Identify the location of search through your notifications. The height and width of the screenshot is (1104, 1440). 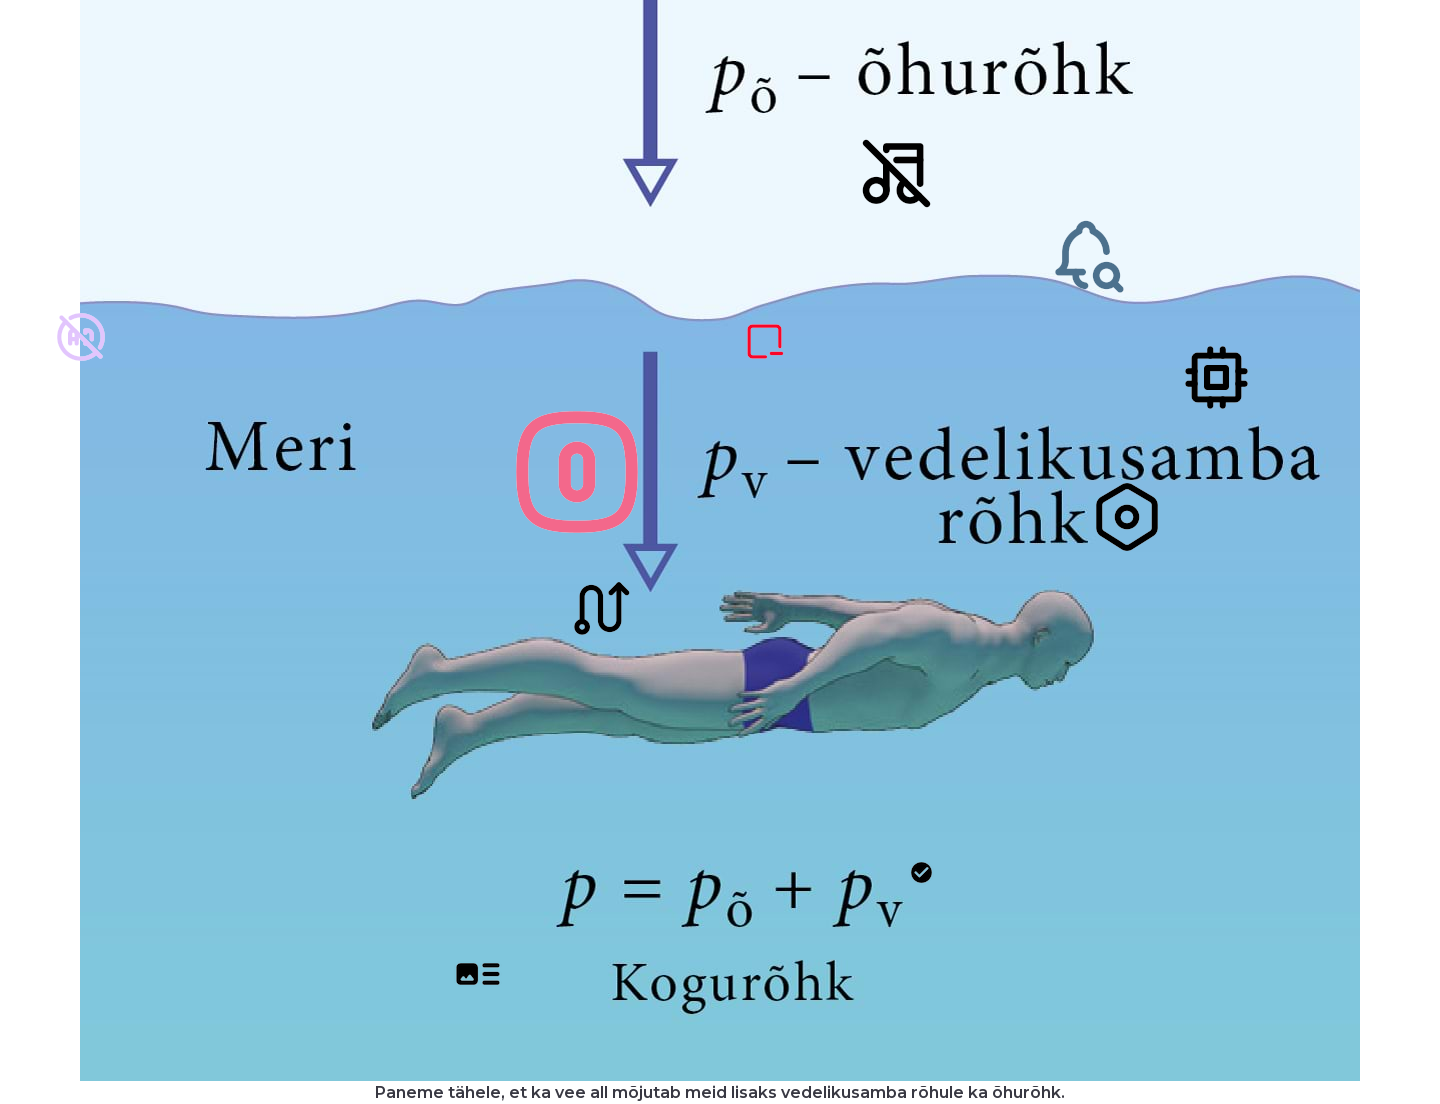
(1086, 255).